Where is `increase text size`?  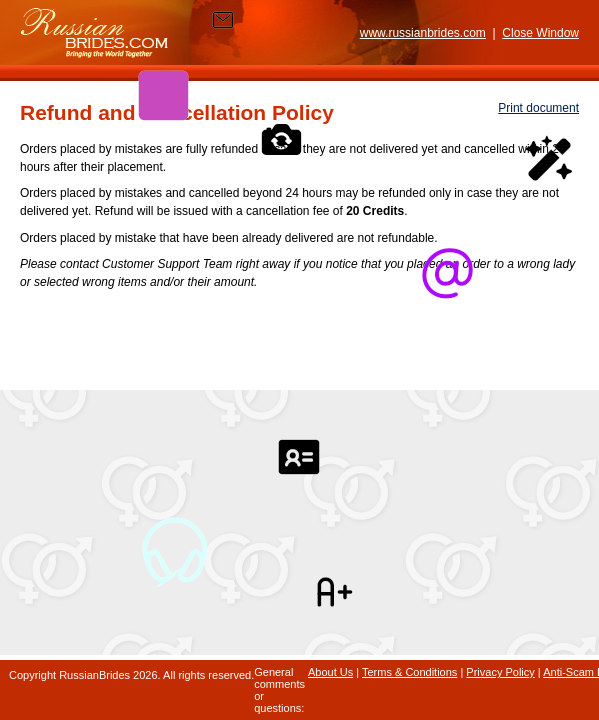 increase text size is located at coordinates (334, 592).